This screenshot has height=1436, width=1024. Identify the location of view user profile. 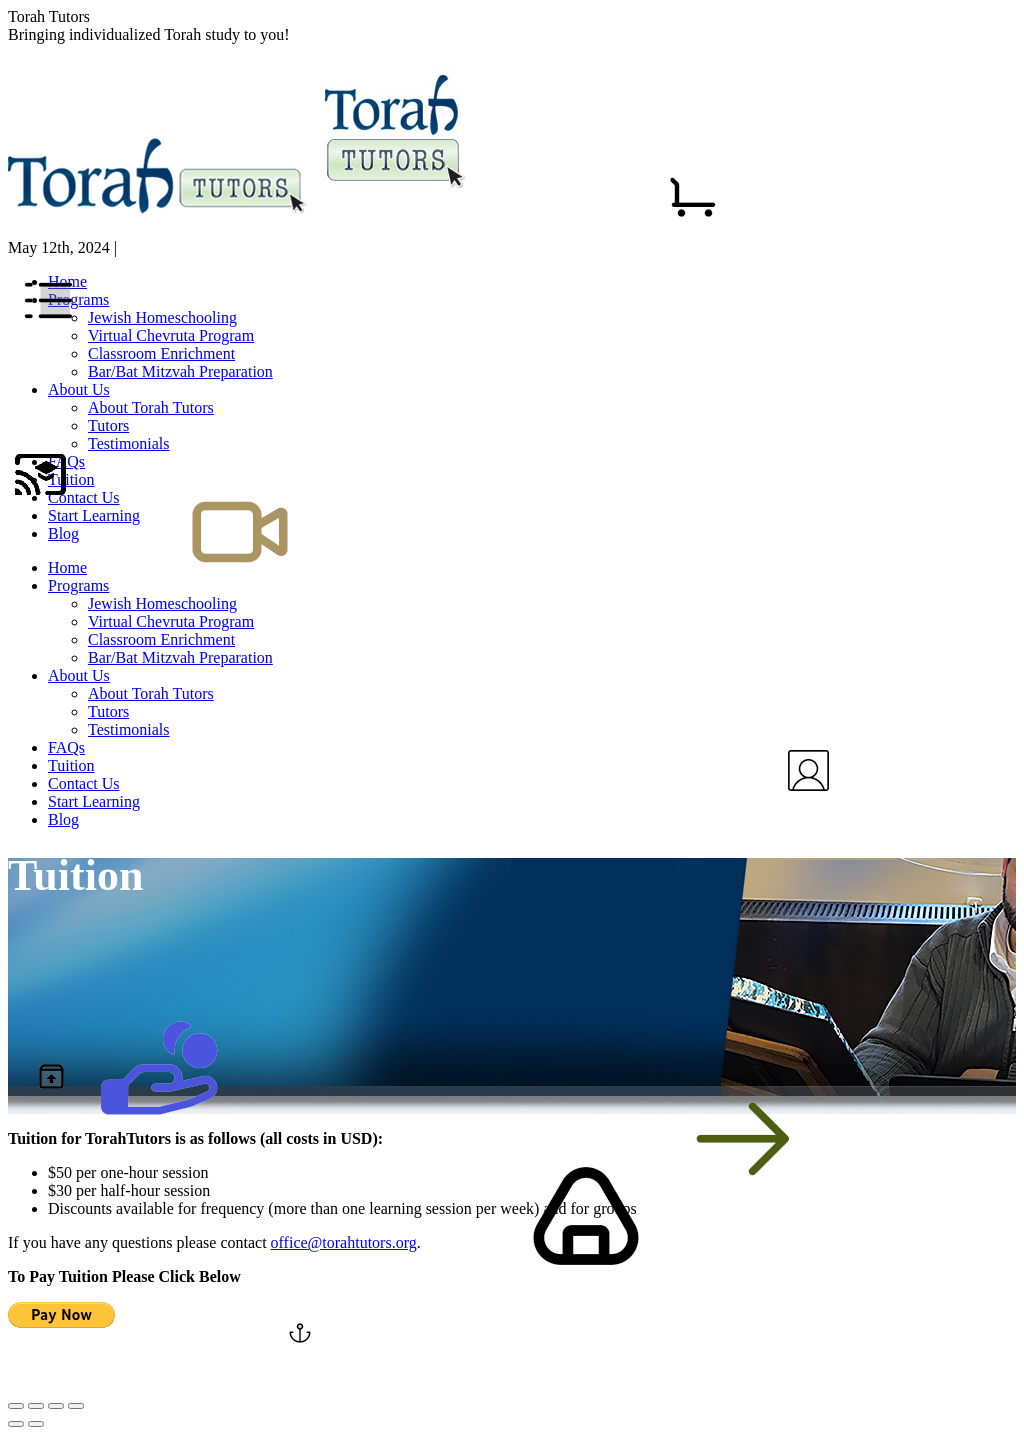
(808, 770).